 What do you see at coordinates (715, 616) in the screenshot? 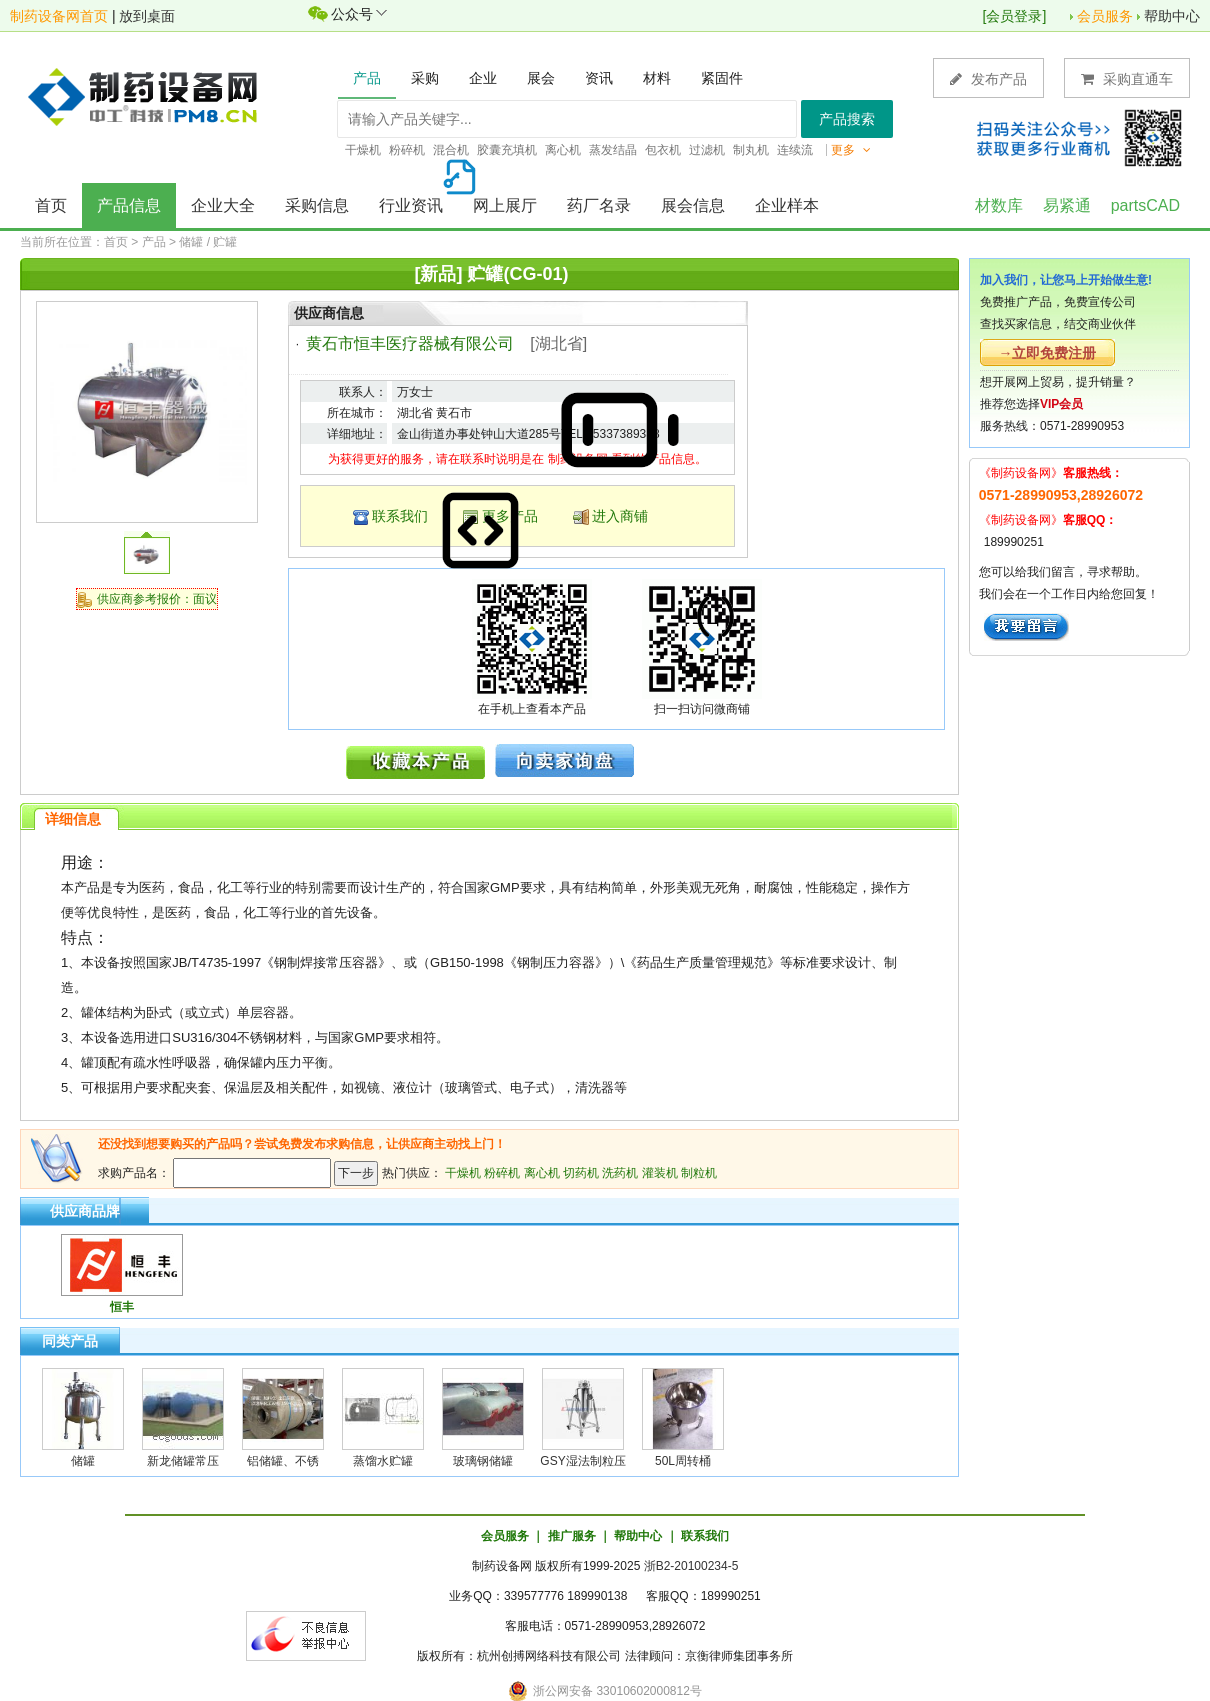
I see `insert parentheses or brackets in text` at bounding box center [715, 616].